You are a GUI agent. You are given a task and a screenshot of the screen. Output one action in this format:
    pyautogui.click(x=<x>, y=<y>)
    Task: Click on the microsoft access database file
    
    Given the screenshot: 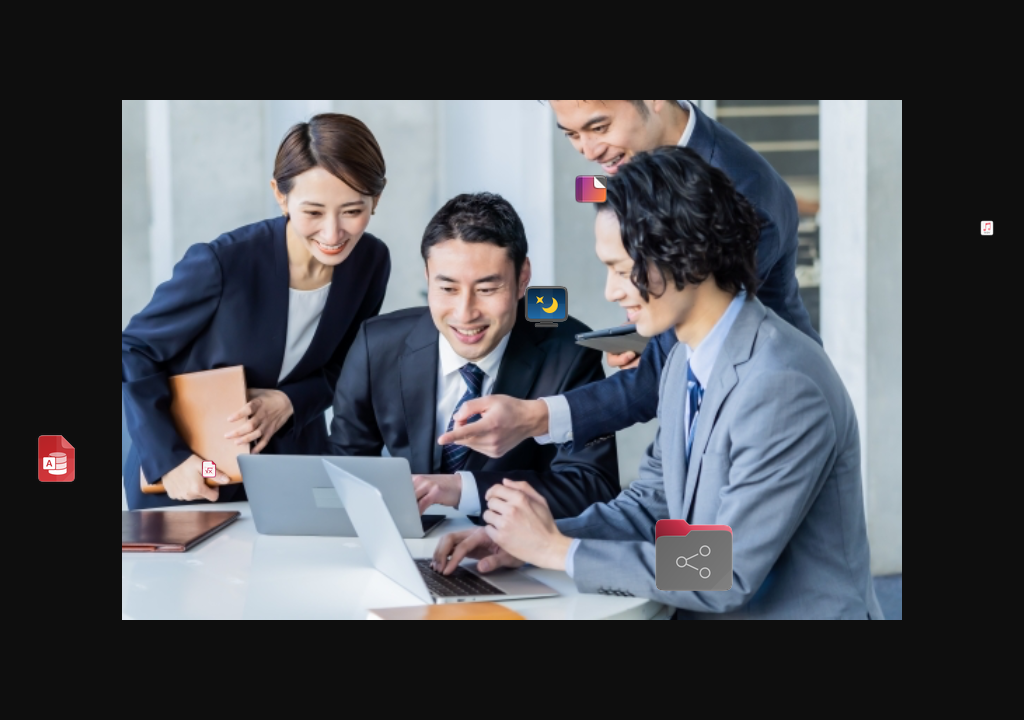 What is the action you would take?
    pyautogui.click(x=56, y=458)
    